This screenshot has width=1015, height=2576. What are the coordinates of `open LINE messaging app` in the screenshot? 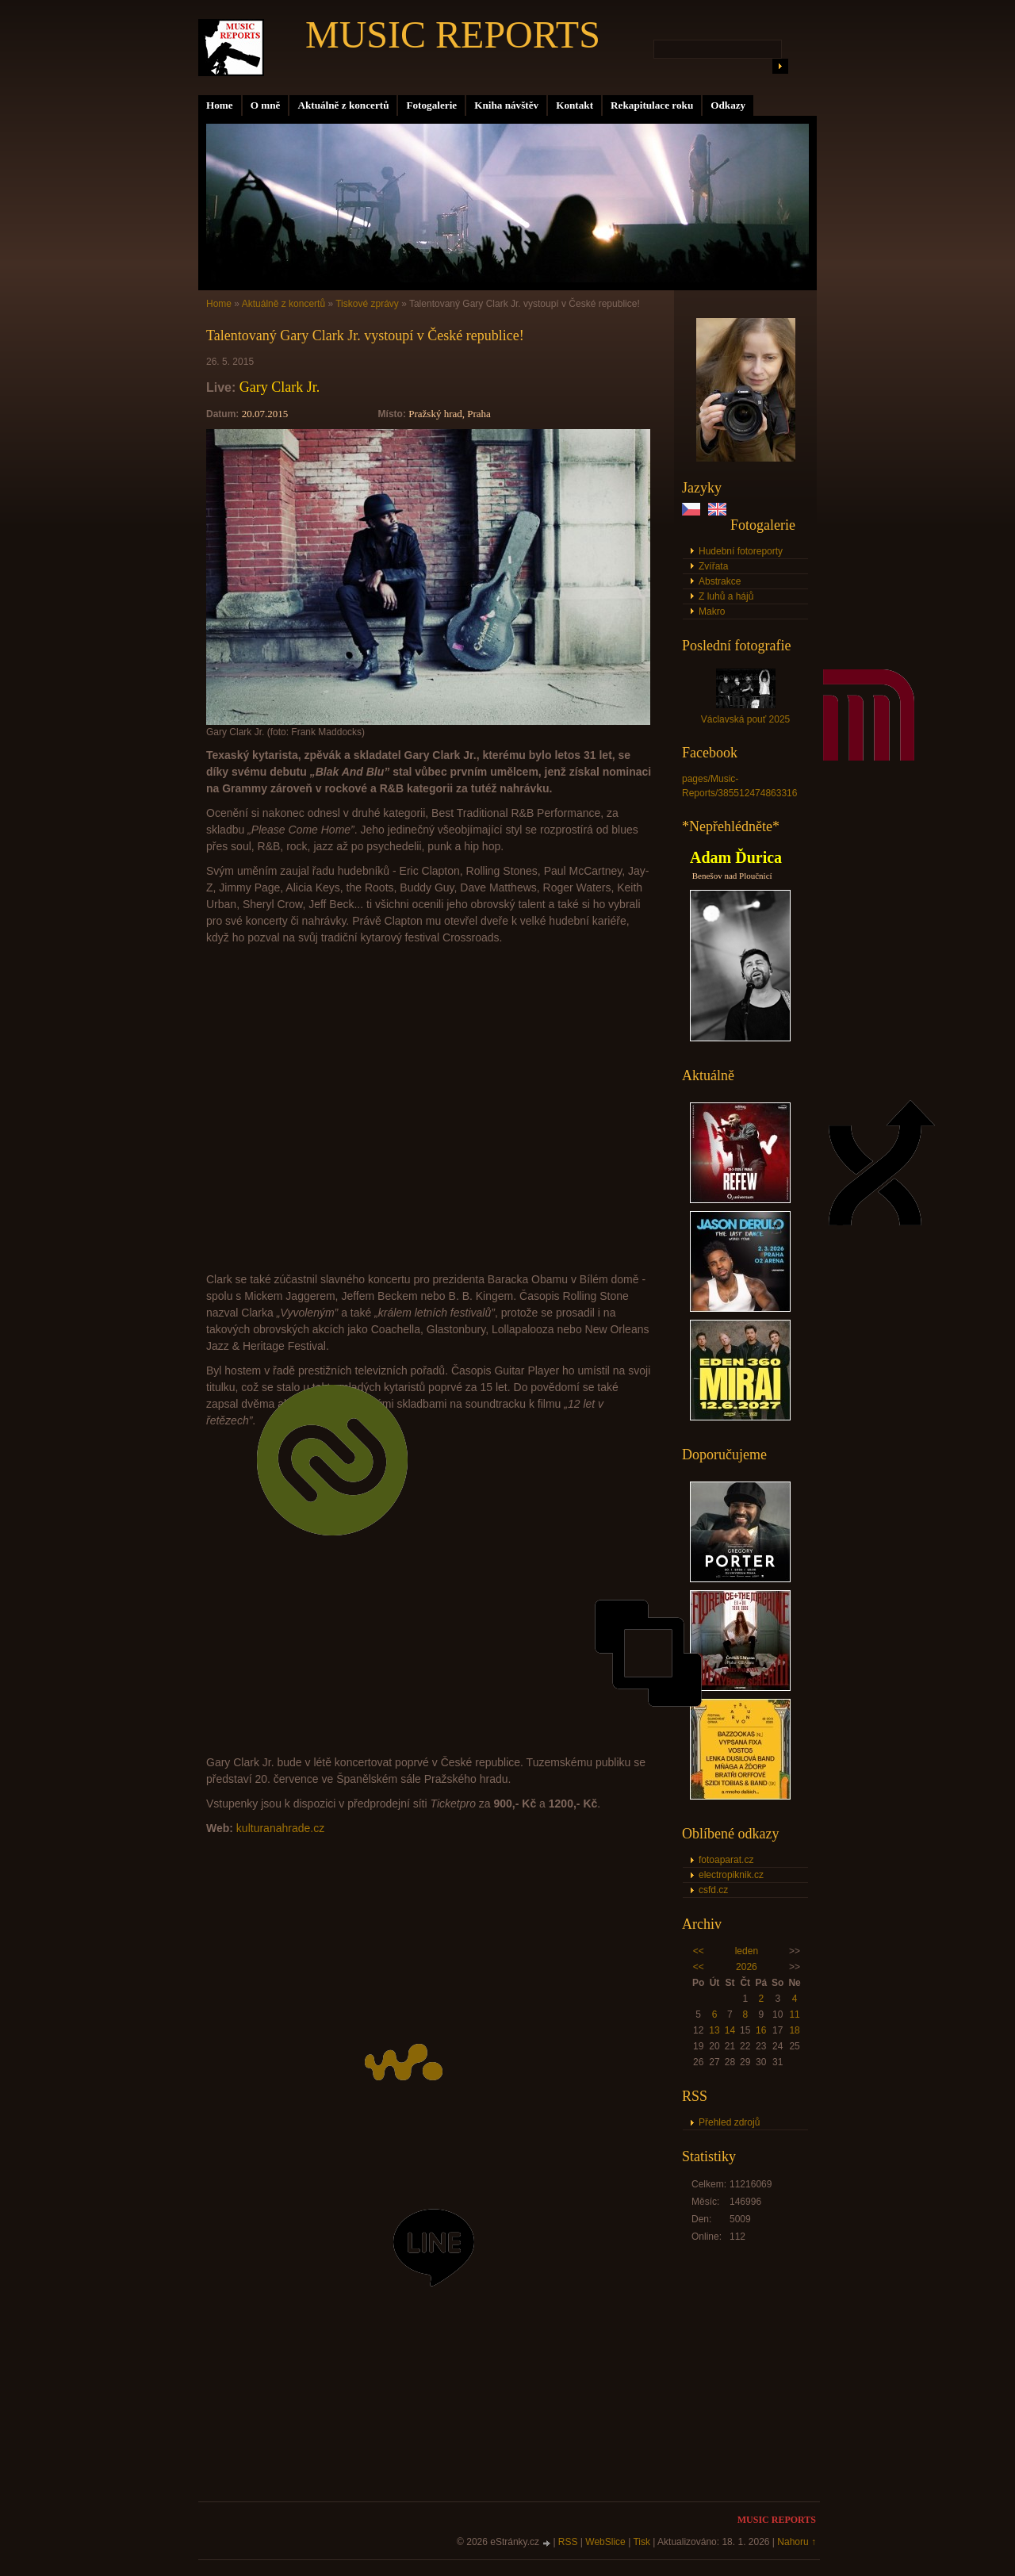 It's located at (434, 2248).